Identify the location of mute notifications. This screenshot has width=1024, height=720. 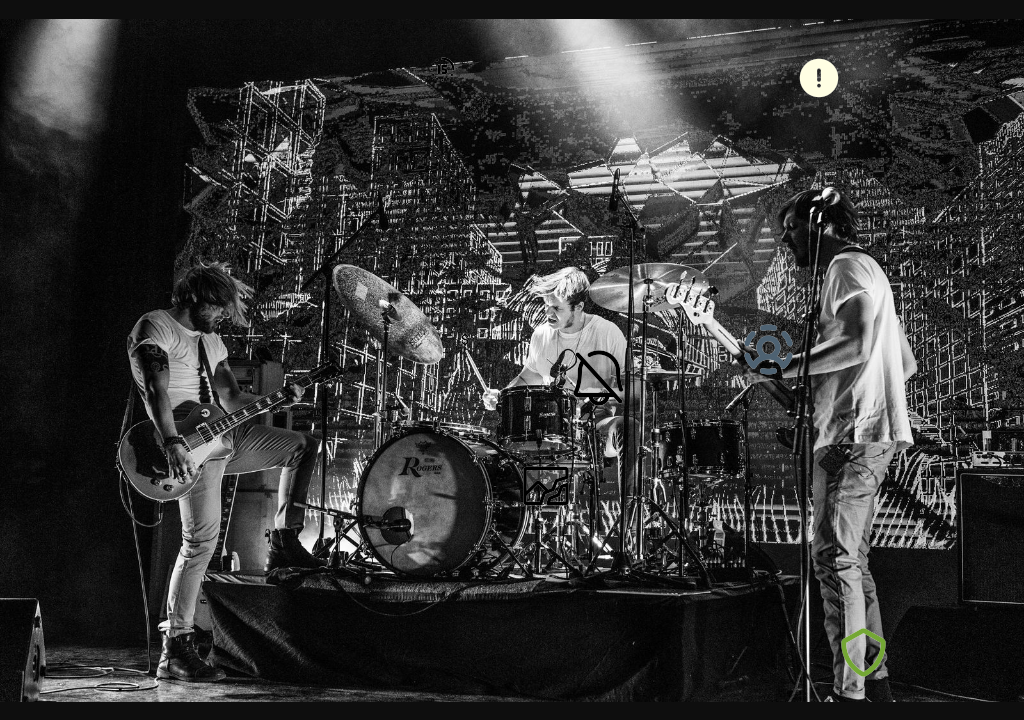
(599, 378).